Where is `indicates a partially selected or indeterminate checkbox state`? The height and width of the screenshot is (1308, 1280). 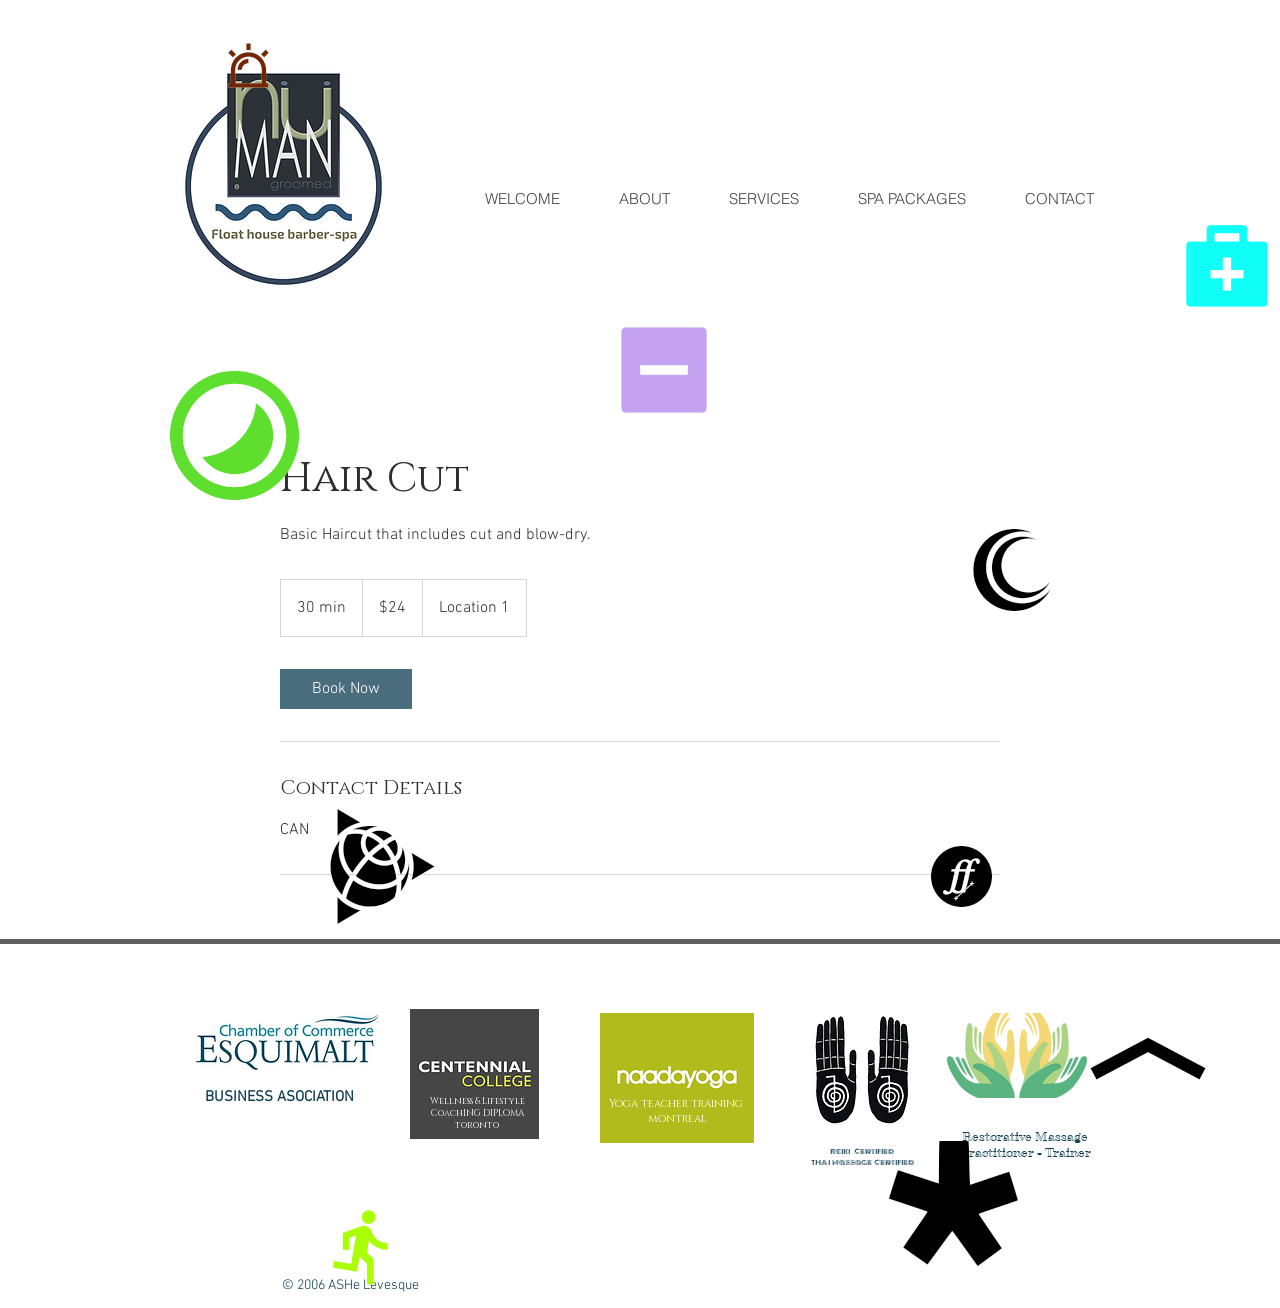 indicates a partially selected or indeterminate checkbox state is located at coordinates (664, 370).